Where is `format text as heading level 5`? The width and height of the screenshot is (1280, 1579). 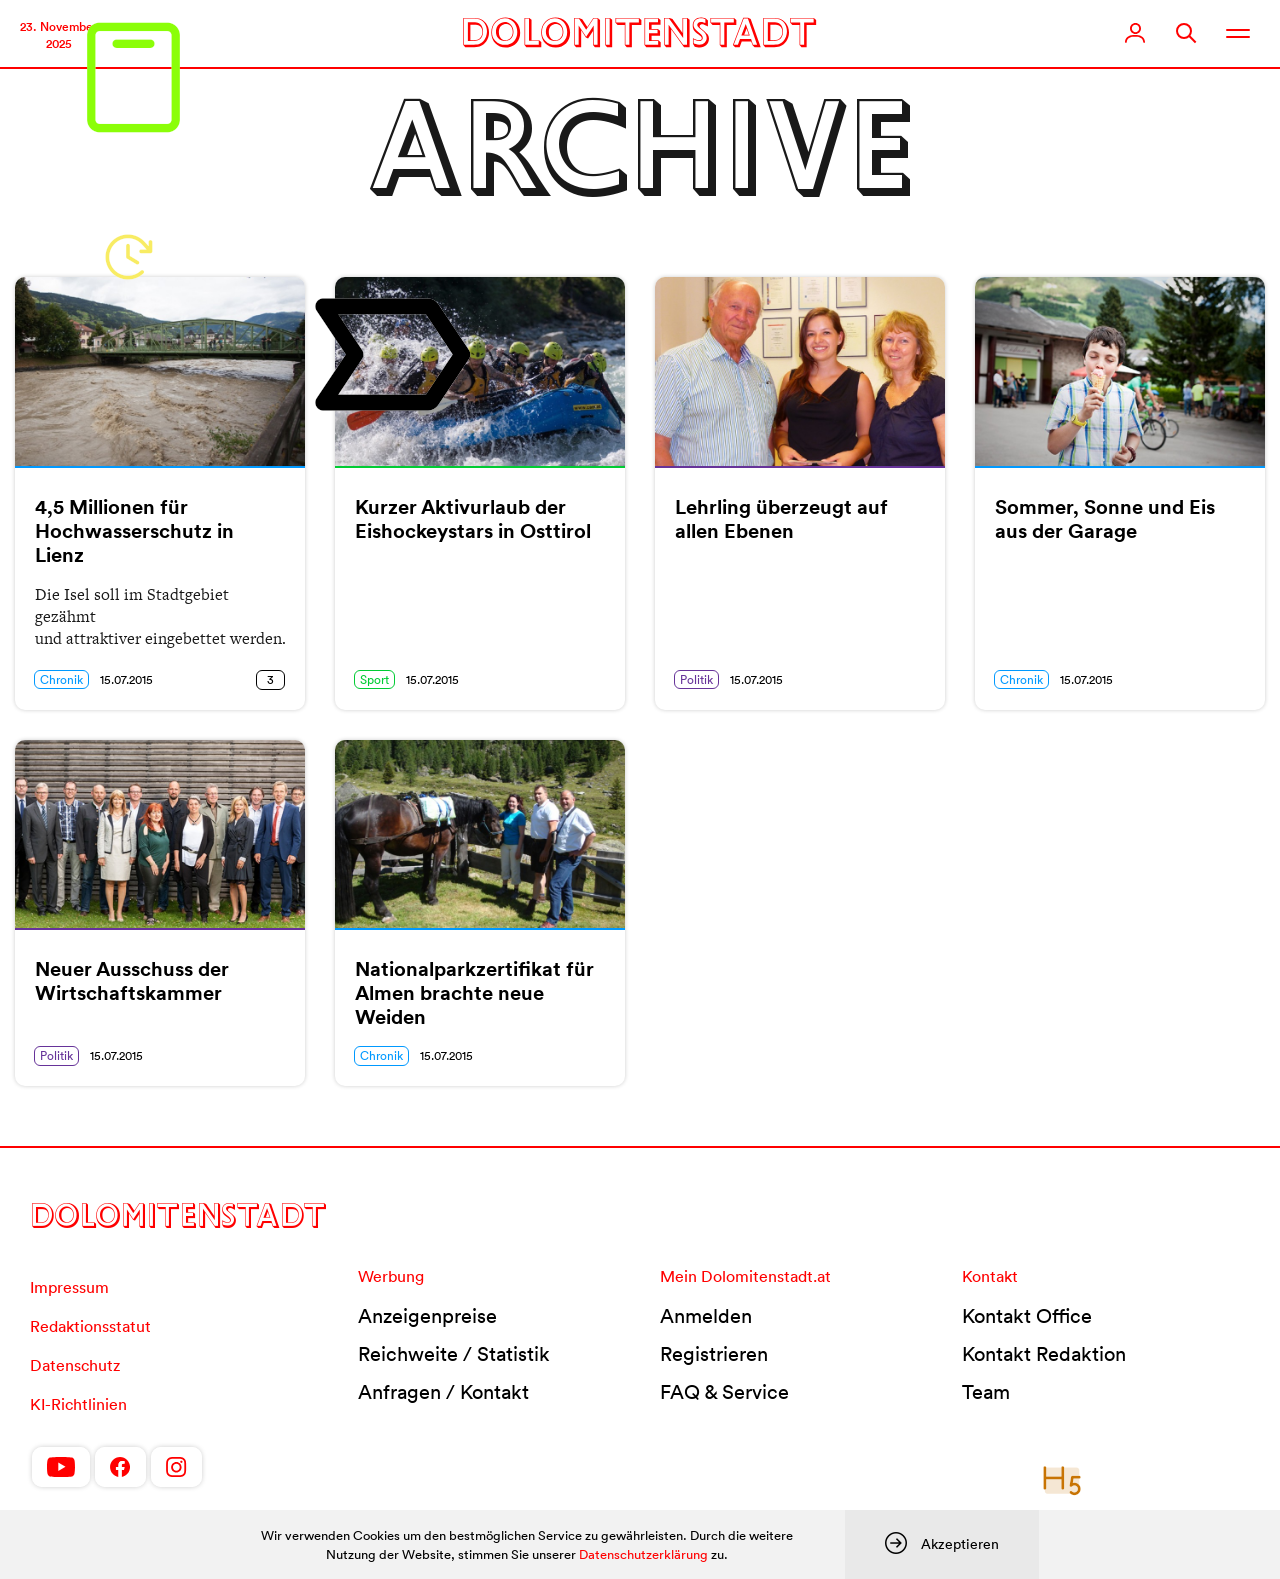
format text as heading level 5 is located at coordinates (1060, 1480).